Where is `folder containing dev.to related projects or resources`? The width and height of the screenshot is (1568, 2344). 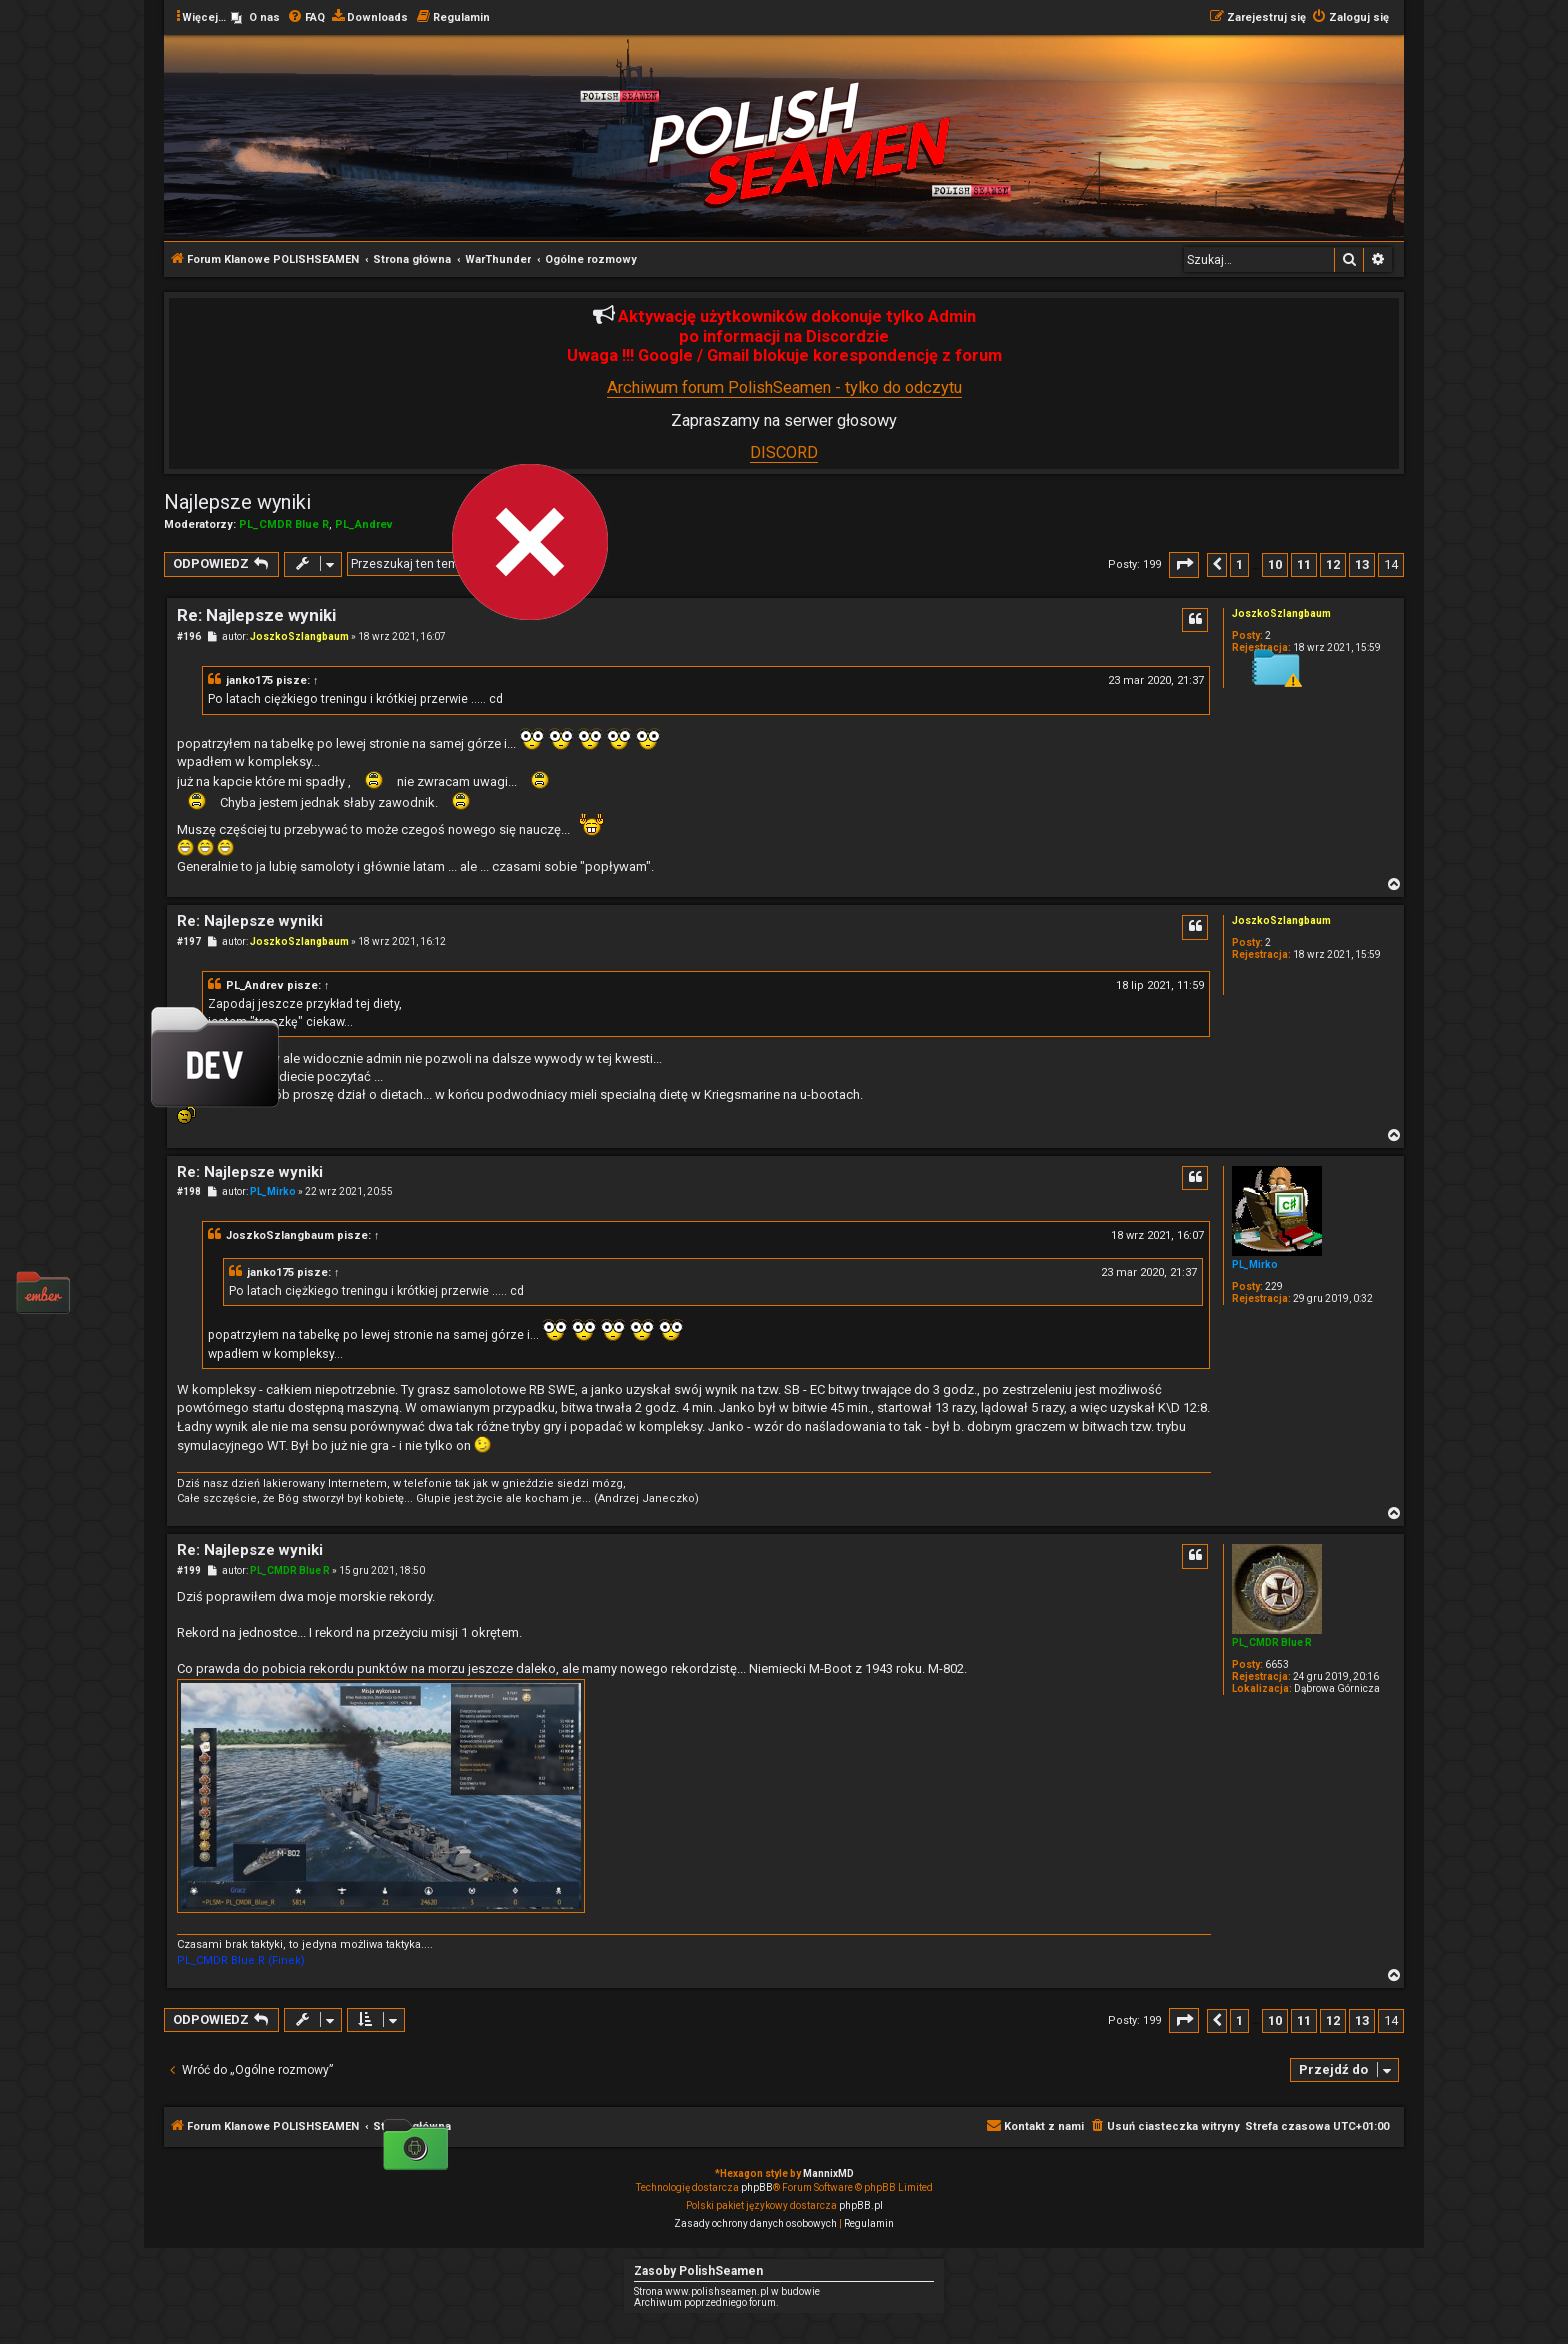 folder containing dev.to related projects or resources is located at coordinates (214, 1060).